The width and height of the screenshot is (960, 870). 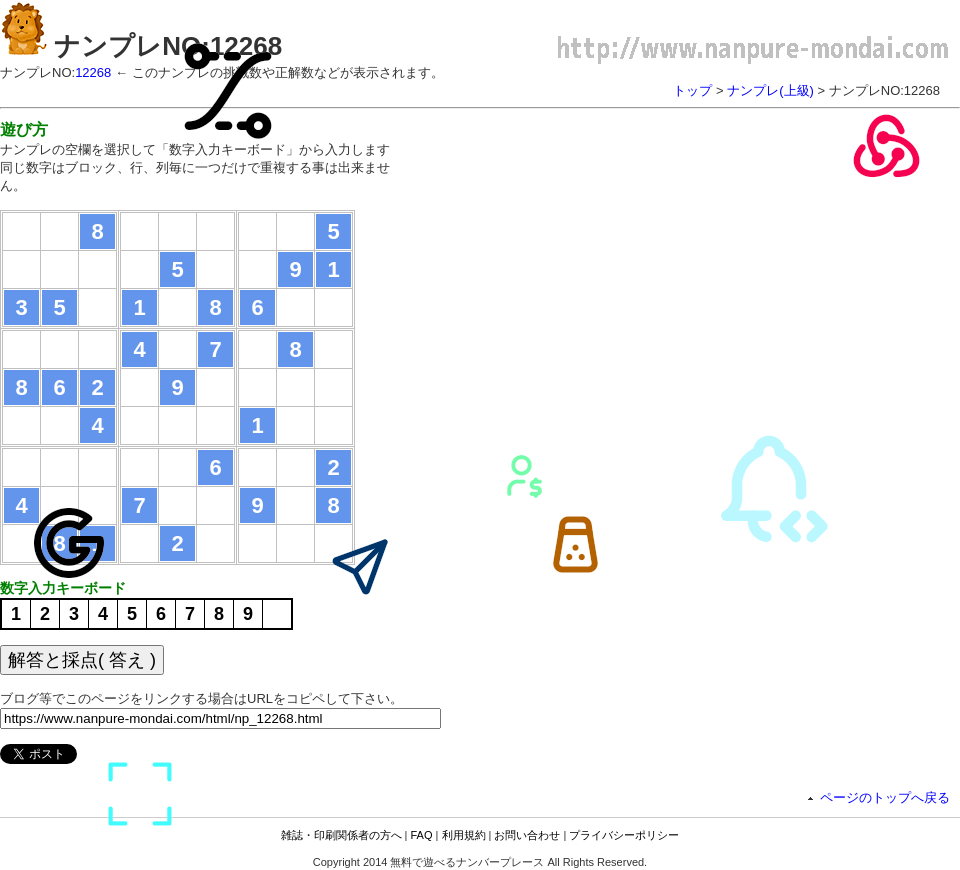 What do you see at coordinates (69, 543) in the screenshot?
I see `sign in with Google` at bounding box center [69, 543].